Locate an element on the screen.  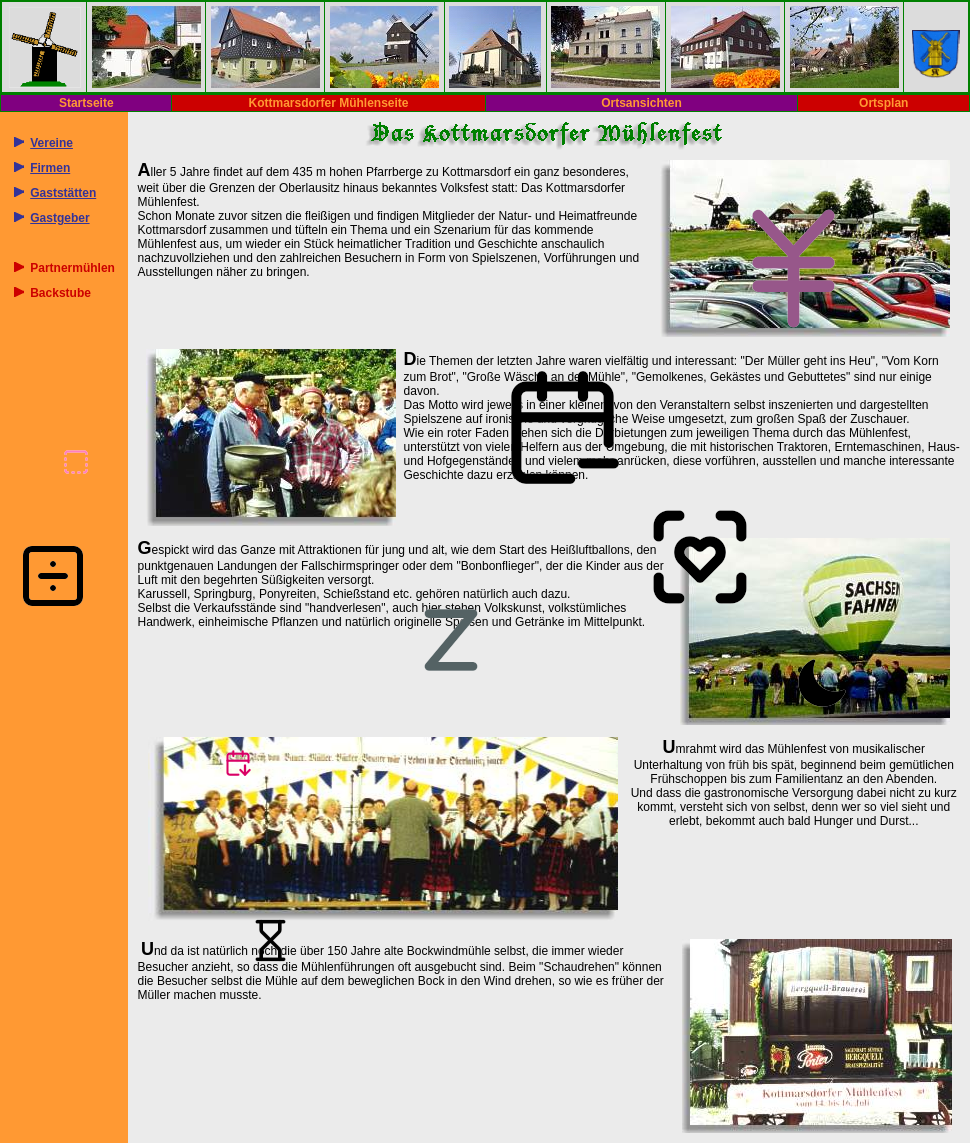
scan or detect health metrics is located at coordinates (700, 557).